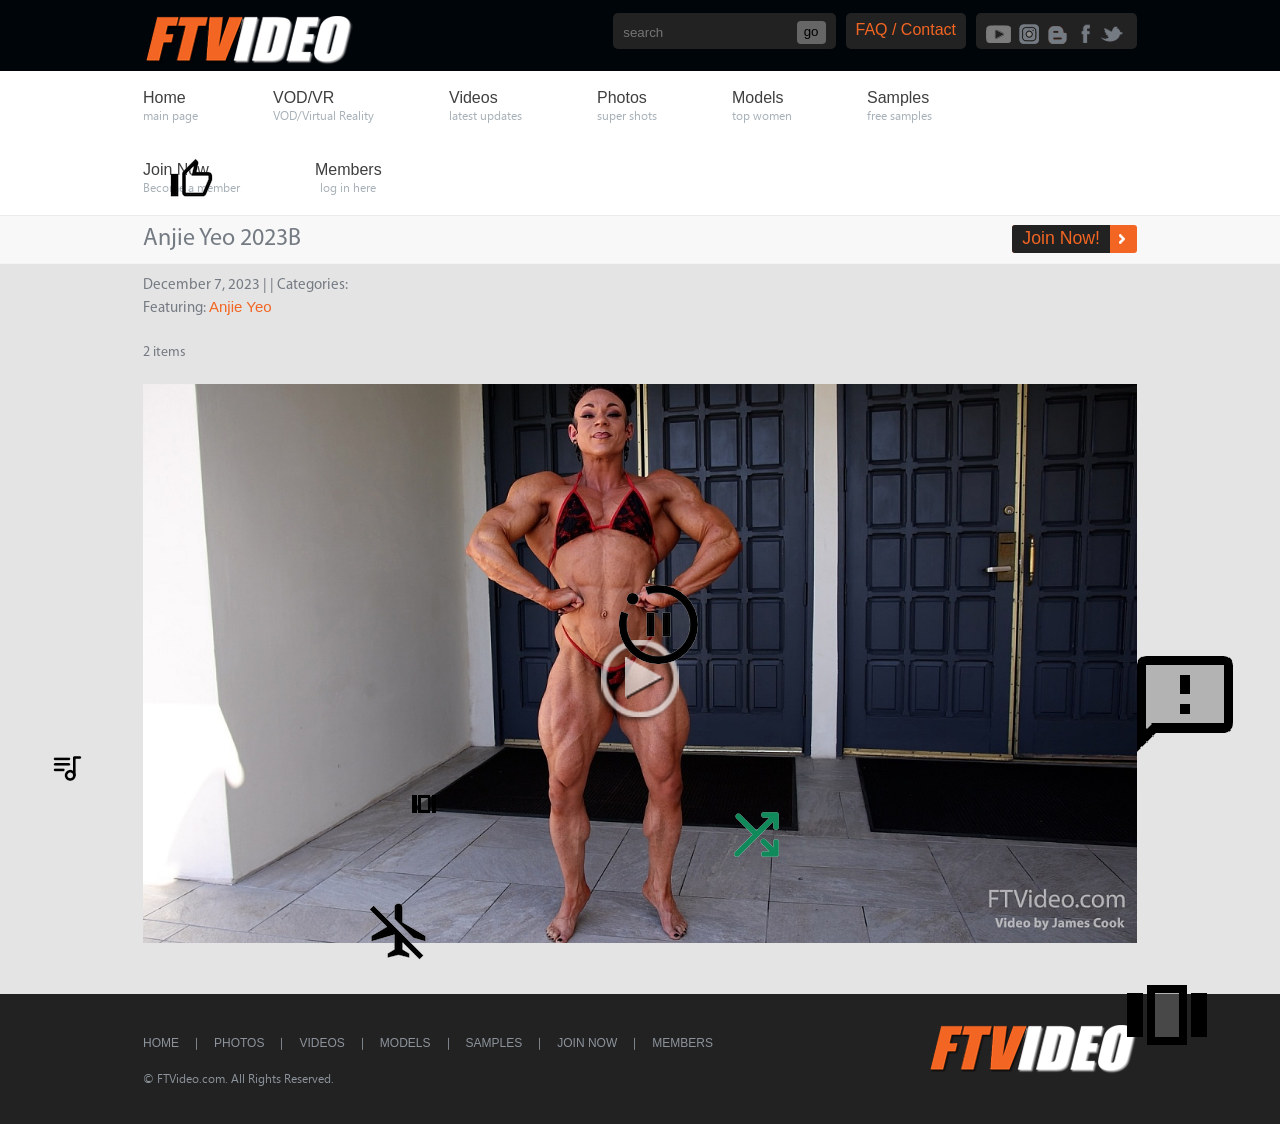 This screenshot has height=1124, width=1280. I want to click on switch to array or column view layout, so click(423, 804).